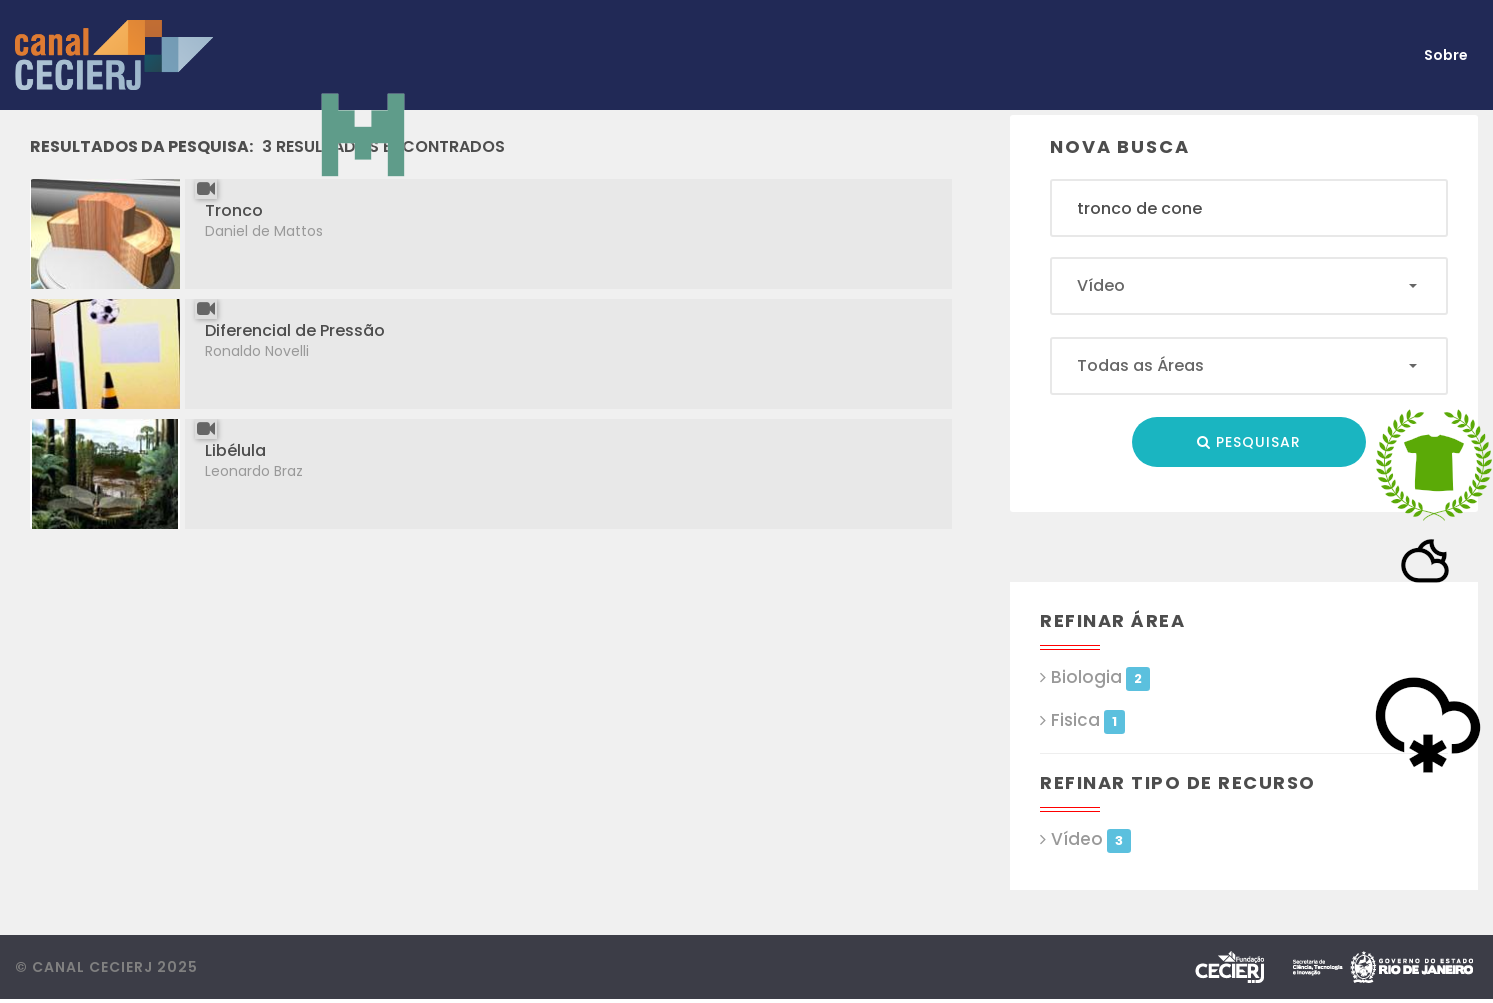 Image resolution: width=1493 pixels, height=1003 pixels. I want to click on indicates snowy weather conditions, so click(1428, 725).